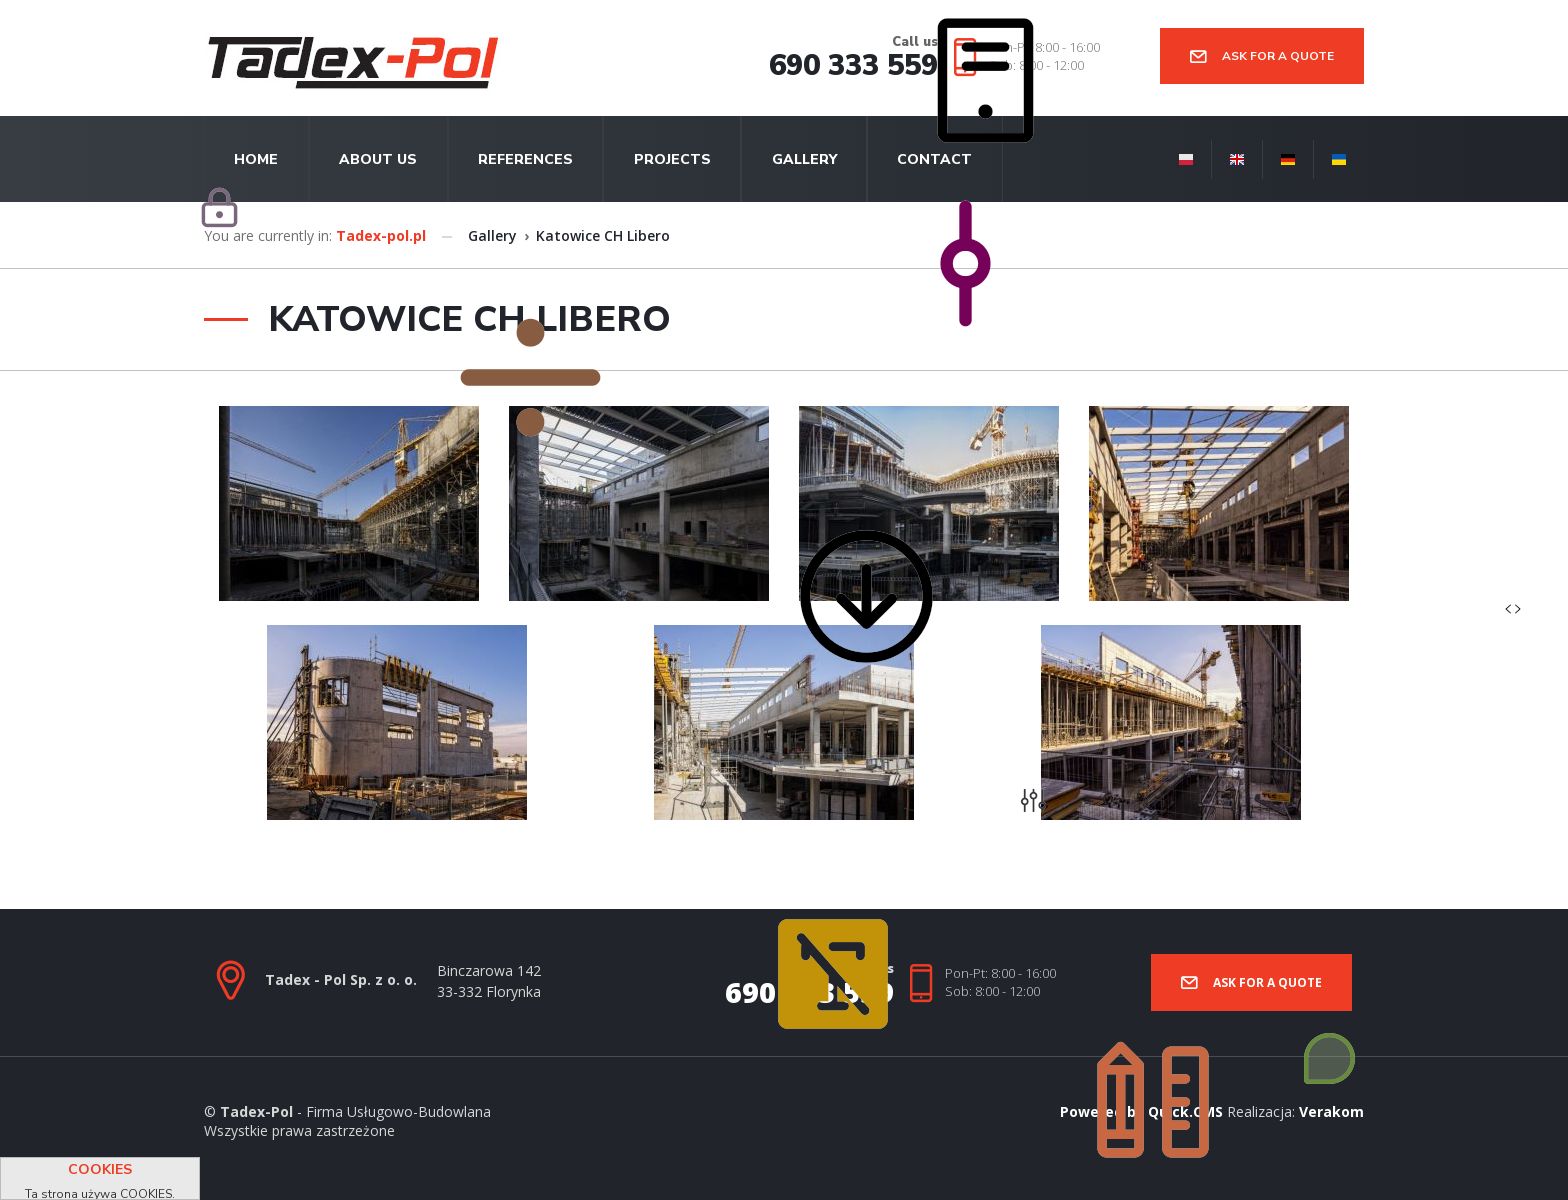 The image size is (1568, 1200). Describe the element at coordinates (1153, 1102) in the screenshot. I see `access design or editing tools` at that location.